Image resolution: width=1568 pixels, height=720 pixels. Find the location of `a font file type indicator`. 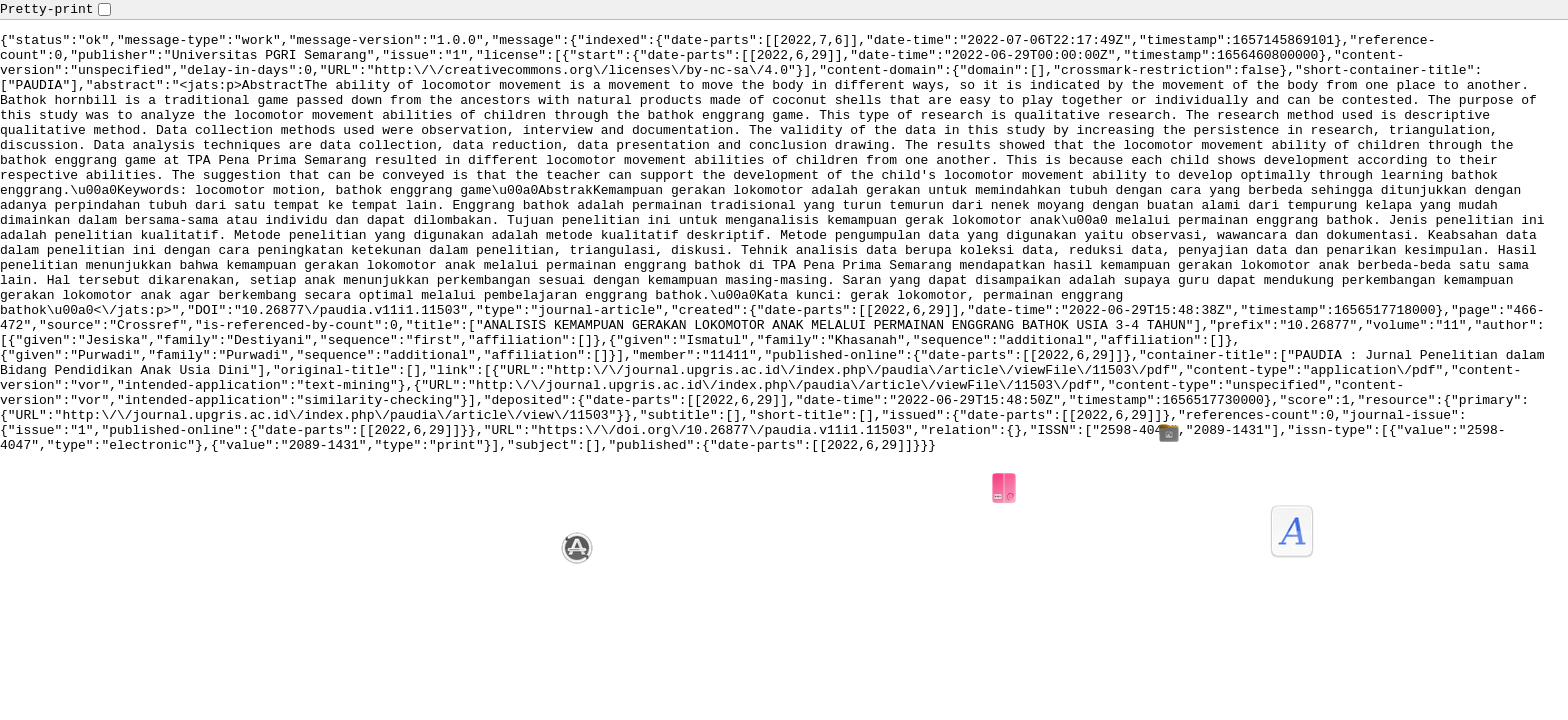

a font file type indicator is located at coordinates (1292, 531).